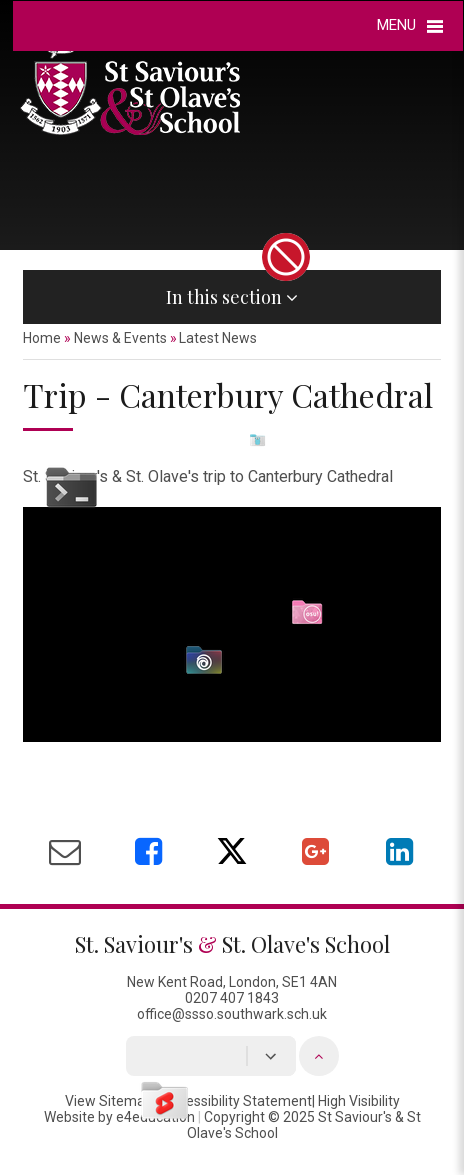 The image size is (464, 1175). I want to click on open ubisoft connect game files folder, so click(204, 661).